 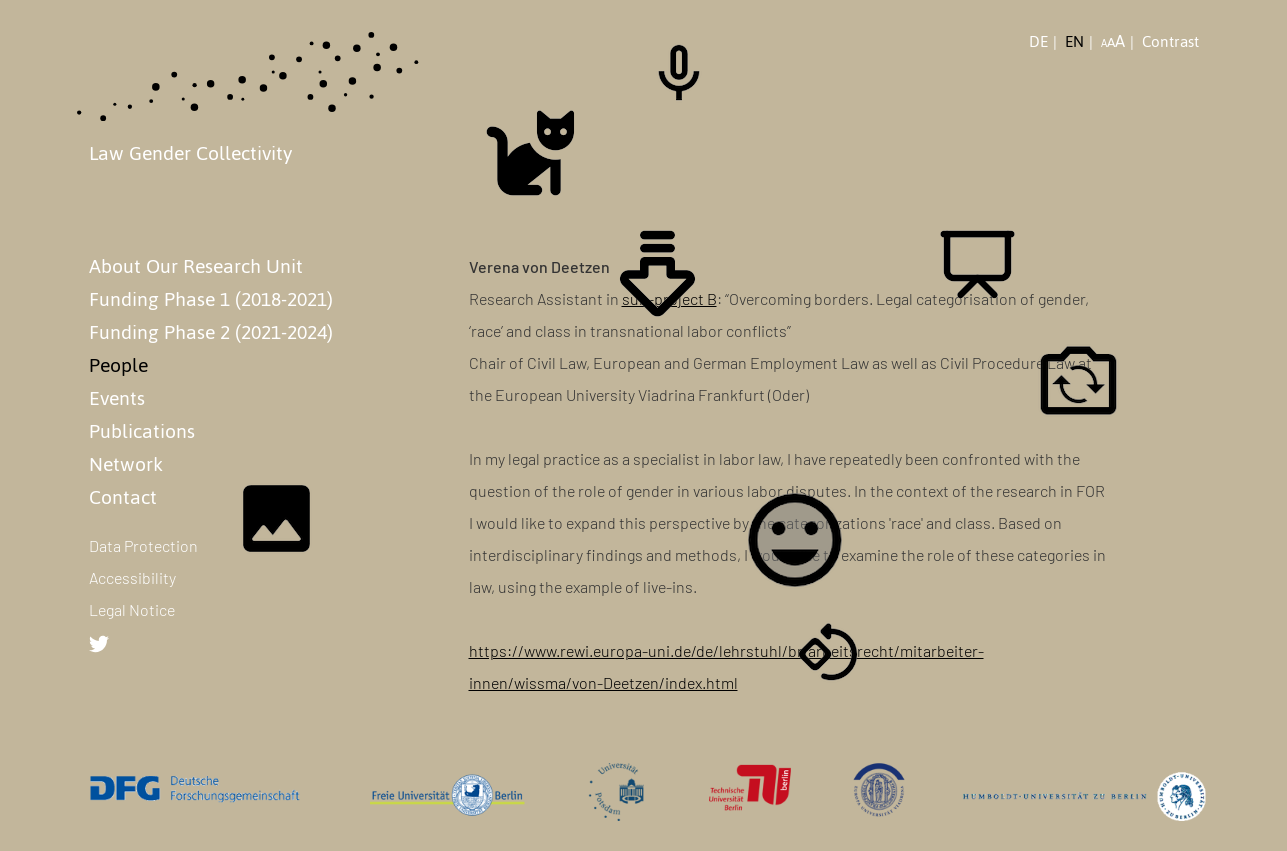 What do you see at coordinates (657, 274) in the screenshot?
I see `download all items in queue` at bounding box center [657, 274].